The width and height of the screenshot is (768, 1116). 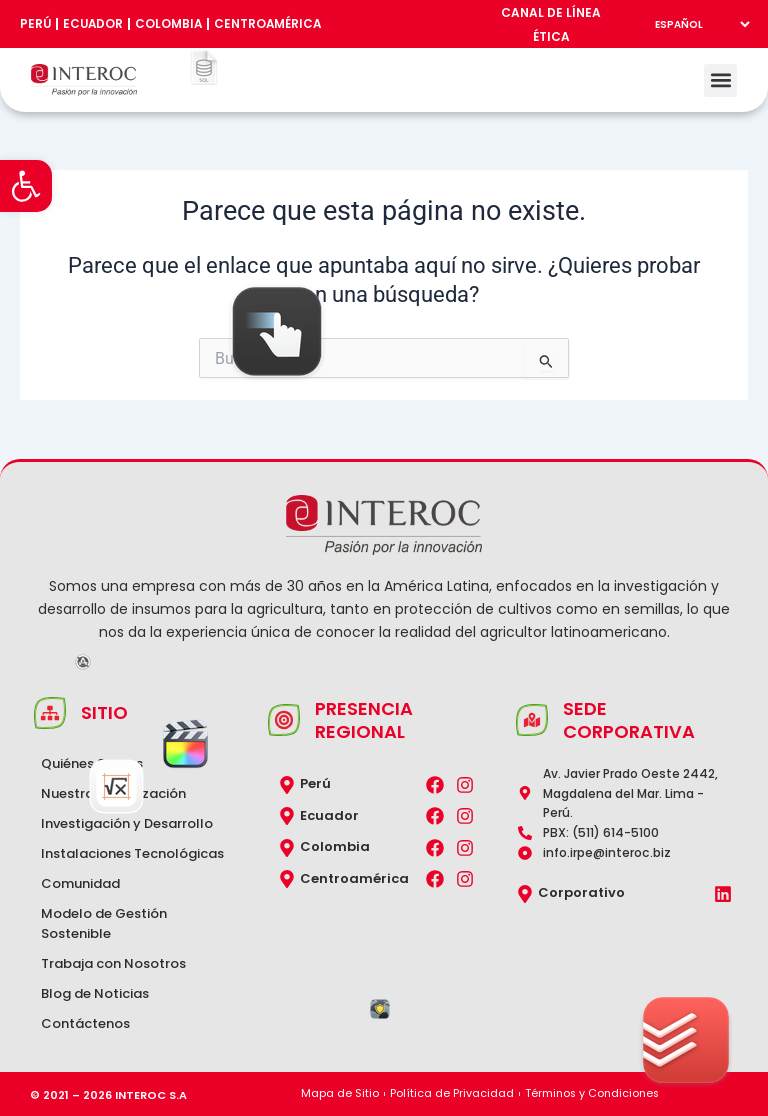 What do you see at coordinates (277, 333) in the screenshot?
I see `open trackpad or touch gesture settings` at bounding box center [277, 333].